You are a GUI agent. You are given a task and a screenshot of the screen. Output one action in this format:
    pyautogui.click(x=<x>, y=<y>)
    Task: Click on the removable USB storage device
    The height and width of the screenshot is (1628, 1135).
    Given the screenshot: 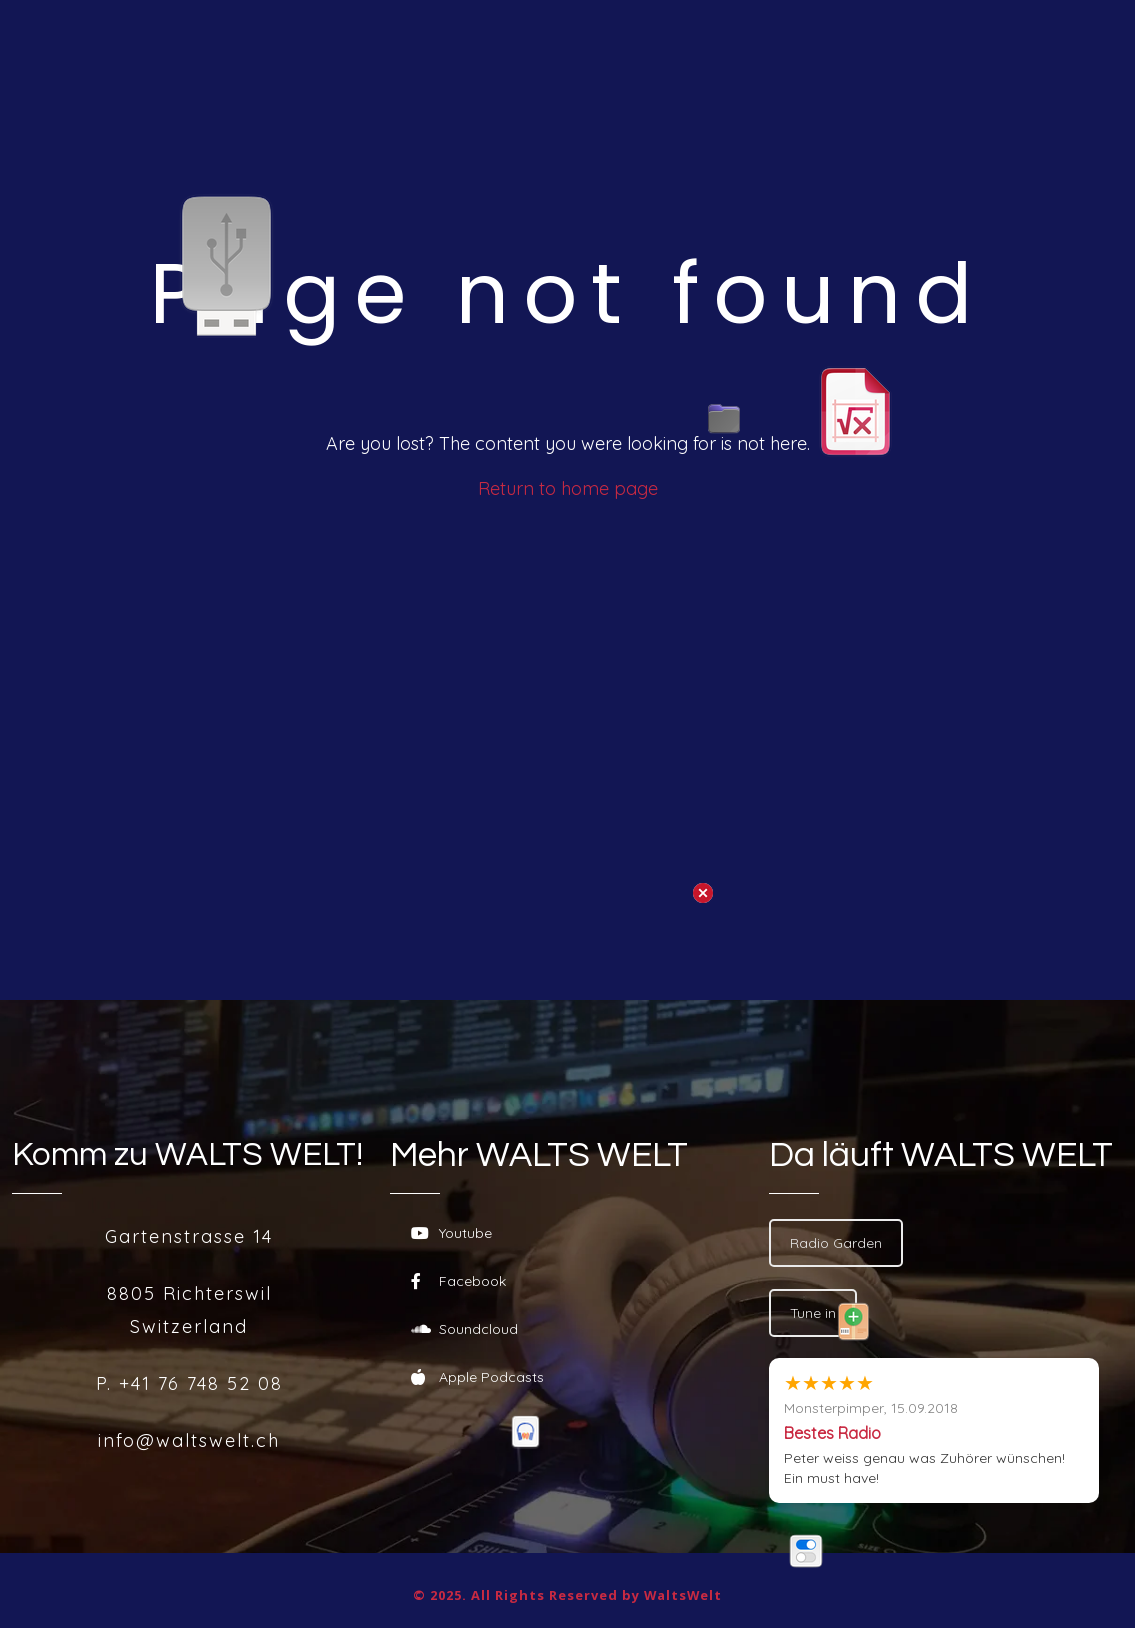 What is the action you would take?
    pyautogui.click(x=226, y=265)
    